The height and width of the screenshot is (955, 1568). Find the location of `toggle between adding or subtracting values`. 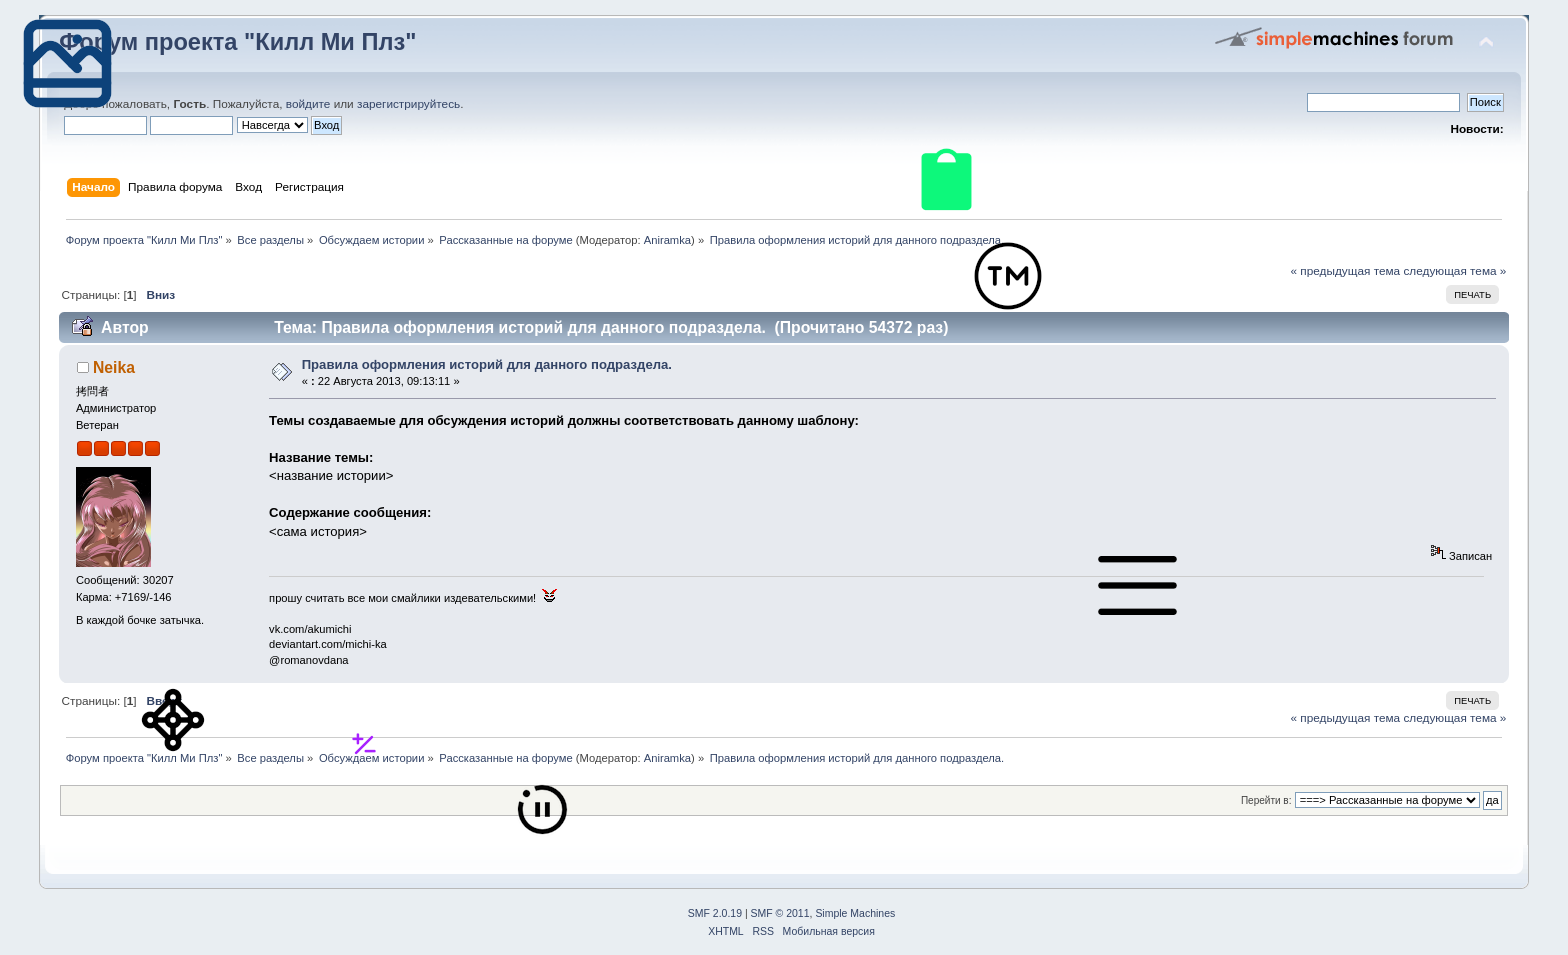

toggle between adding or subtracting values is located at coordinates (364, 745).